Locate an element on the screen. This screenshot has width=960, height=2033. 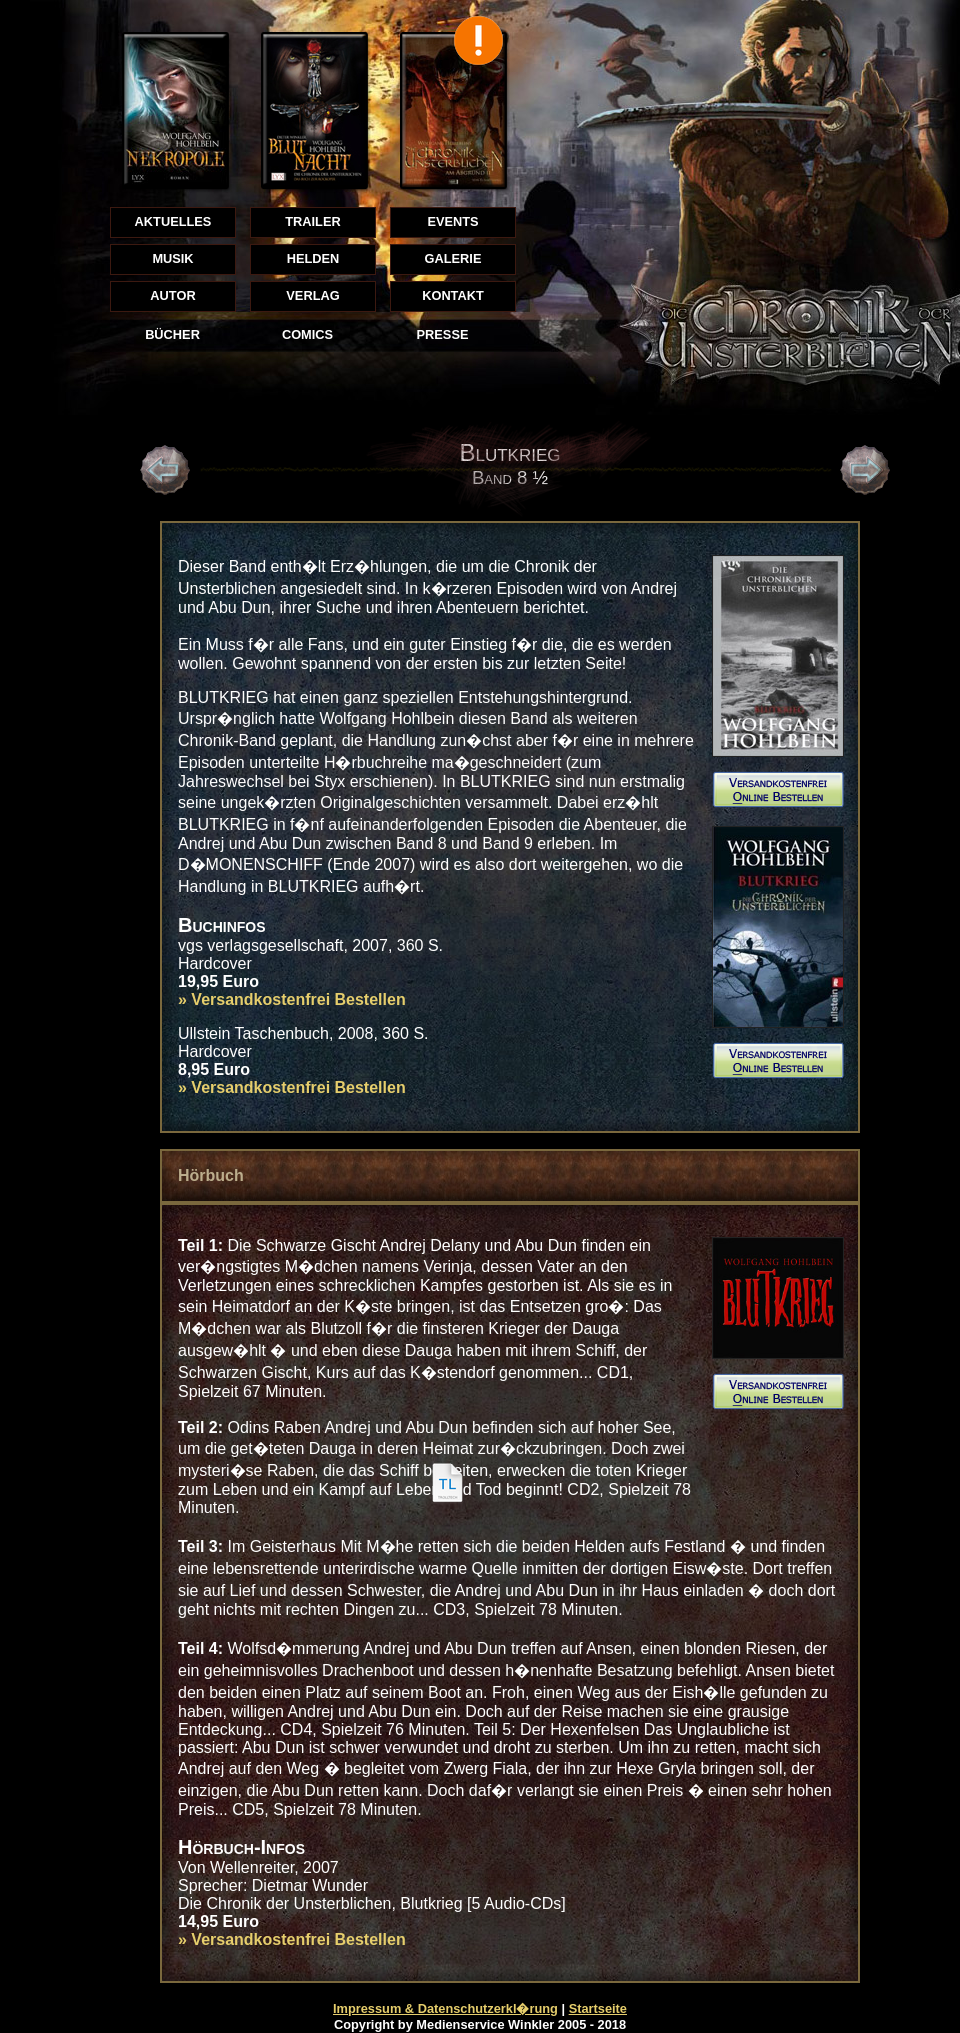
indicates a warning or caution state is located at coordinates (478, 40).